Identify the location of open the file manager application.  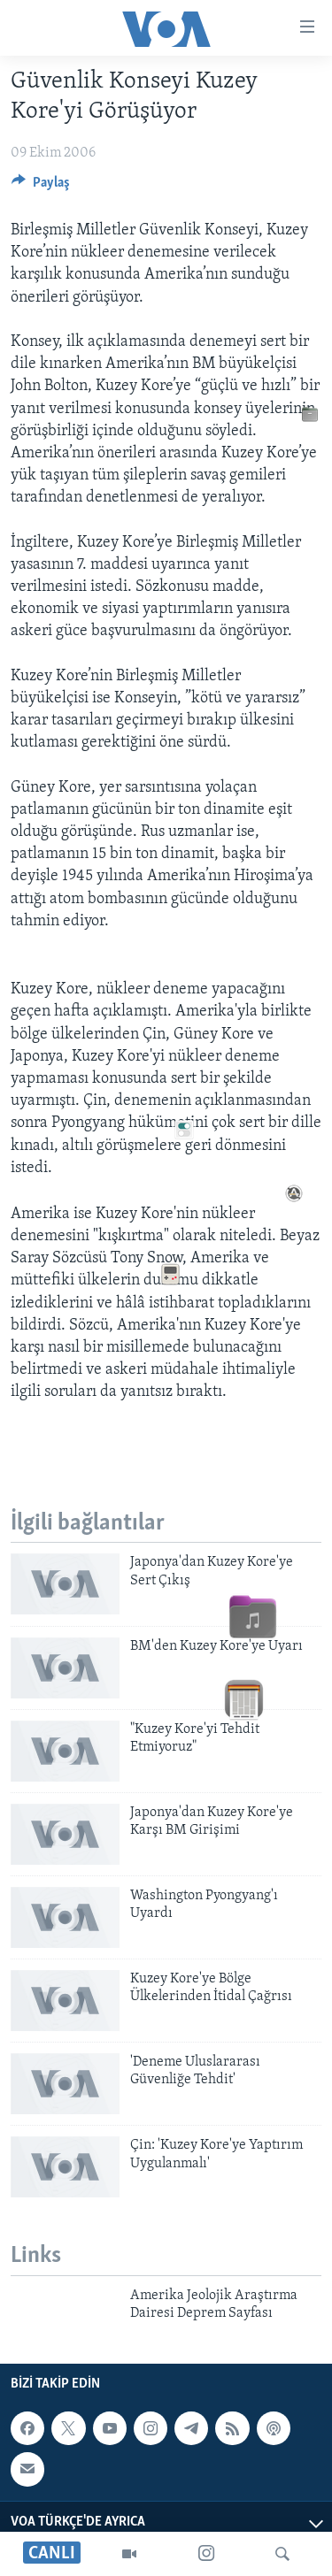
(310, 414).